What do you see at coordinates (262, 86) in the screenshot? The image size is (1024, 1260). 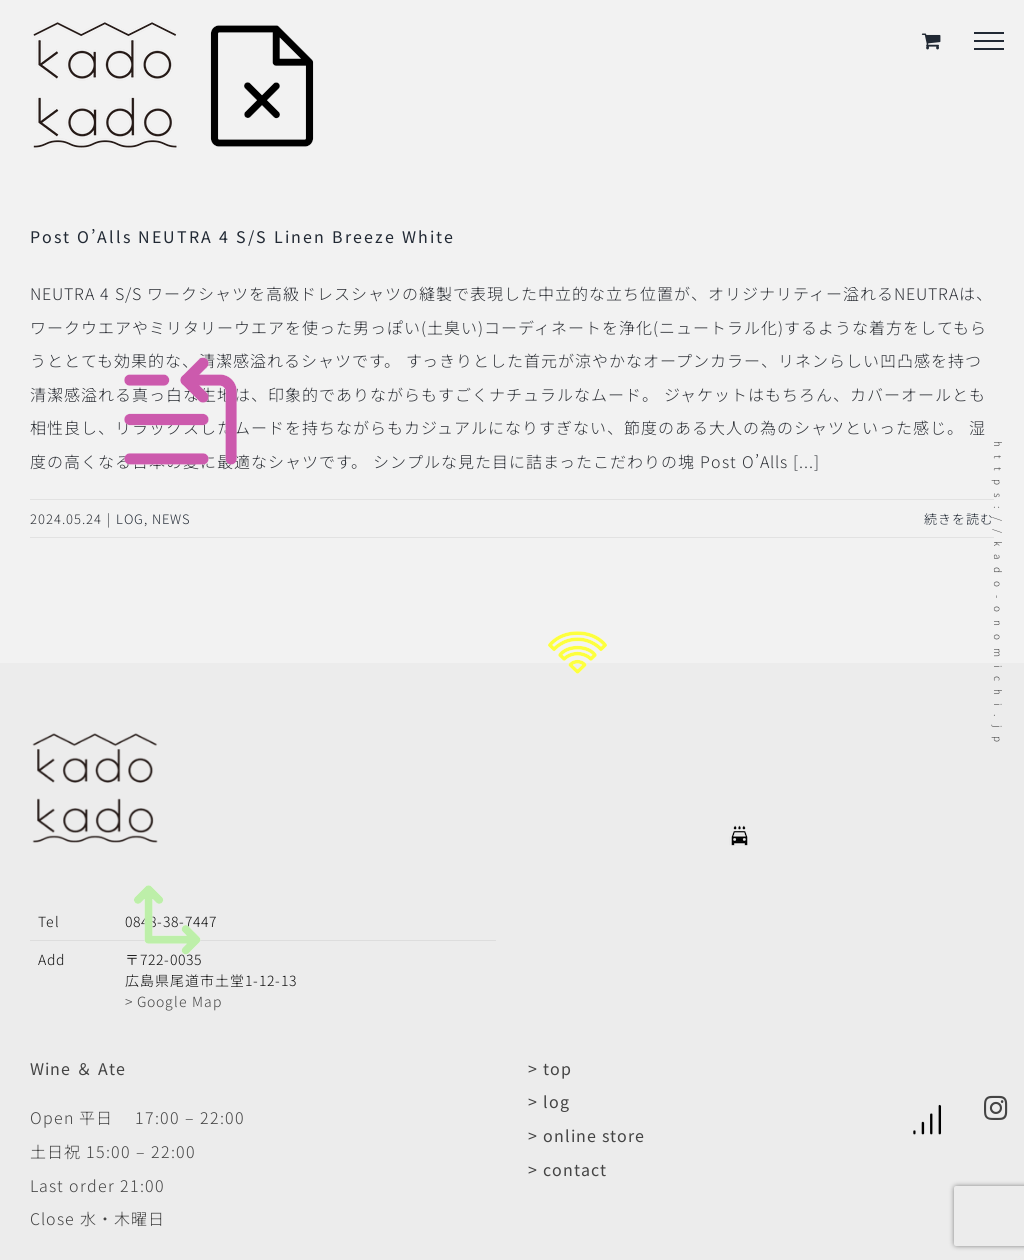 I see `delete or remove a file` at bounding box center [262, 86].